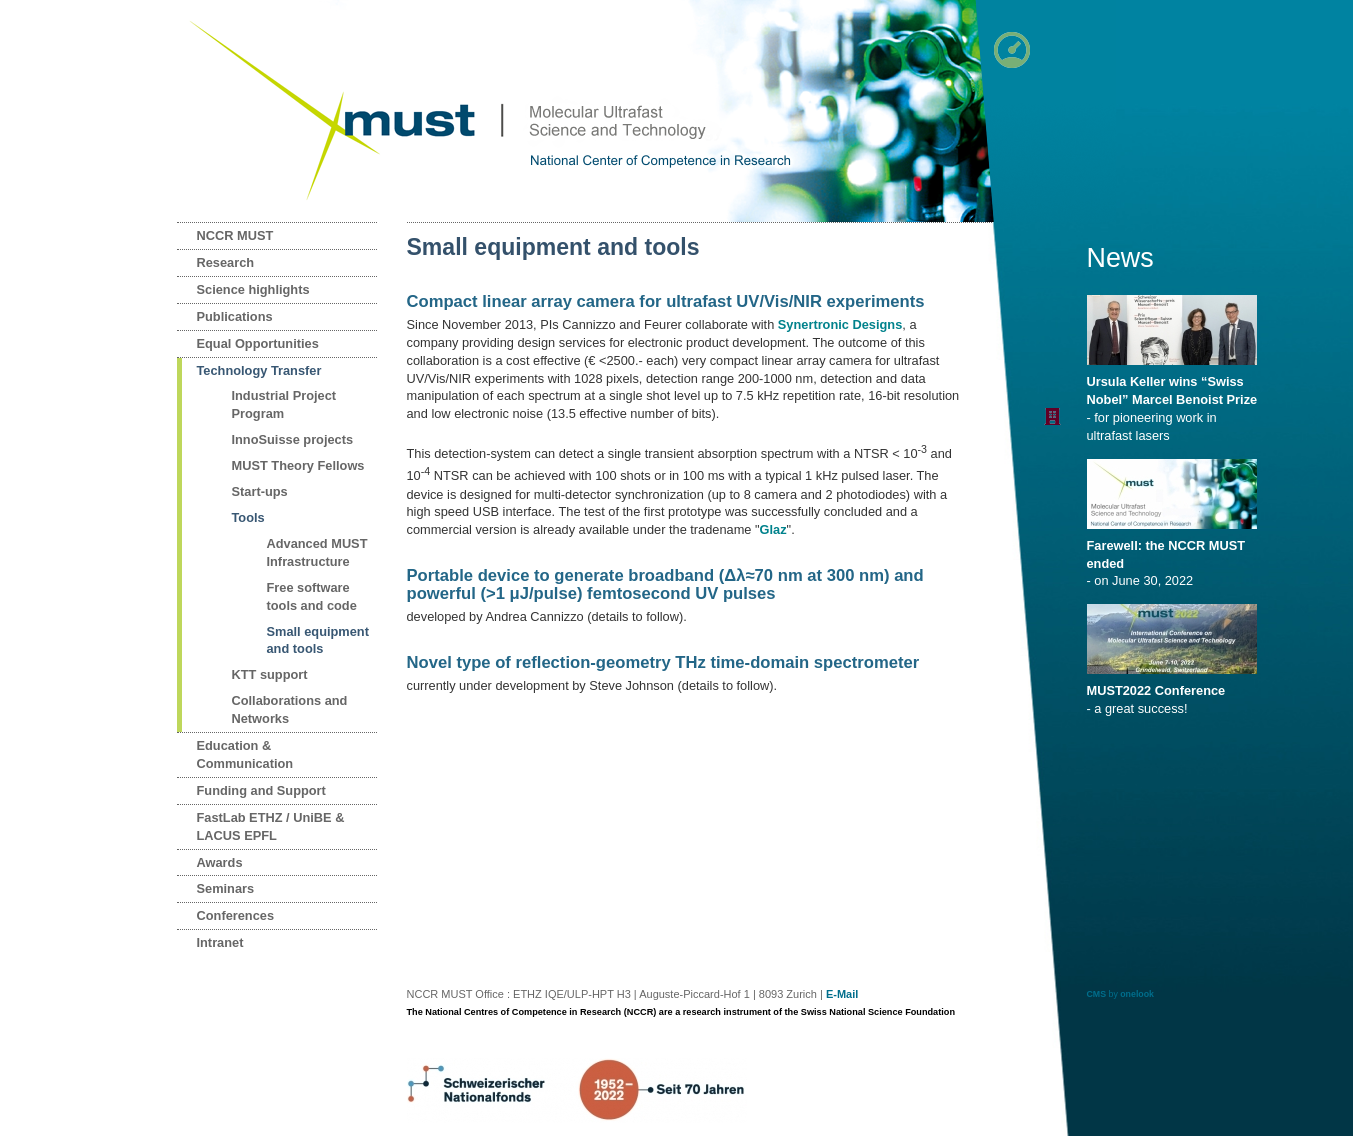  I want to click on view office or workplace information, so click(1052, 416).